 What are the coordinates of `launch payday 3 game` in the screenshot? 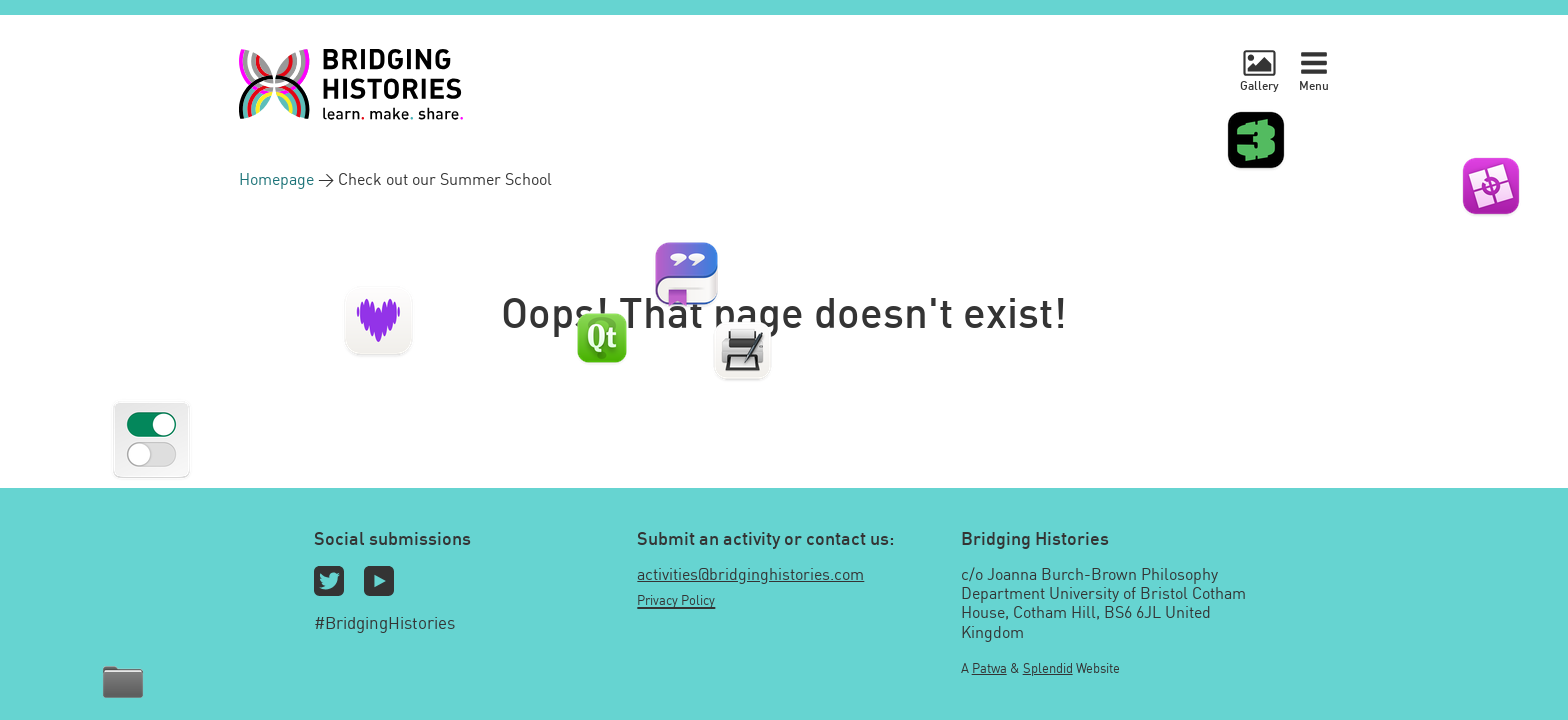 It's located at (1256, 140).